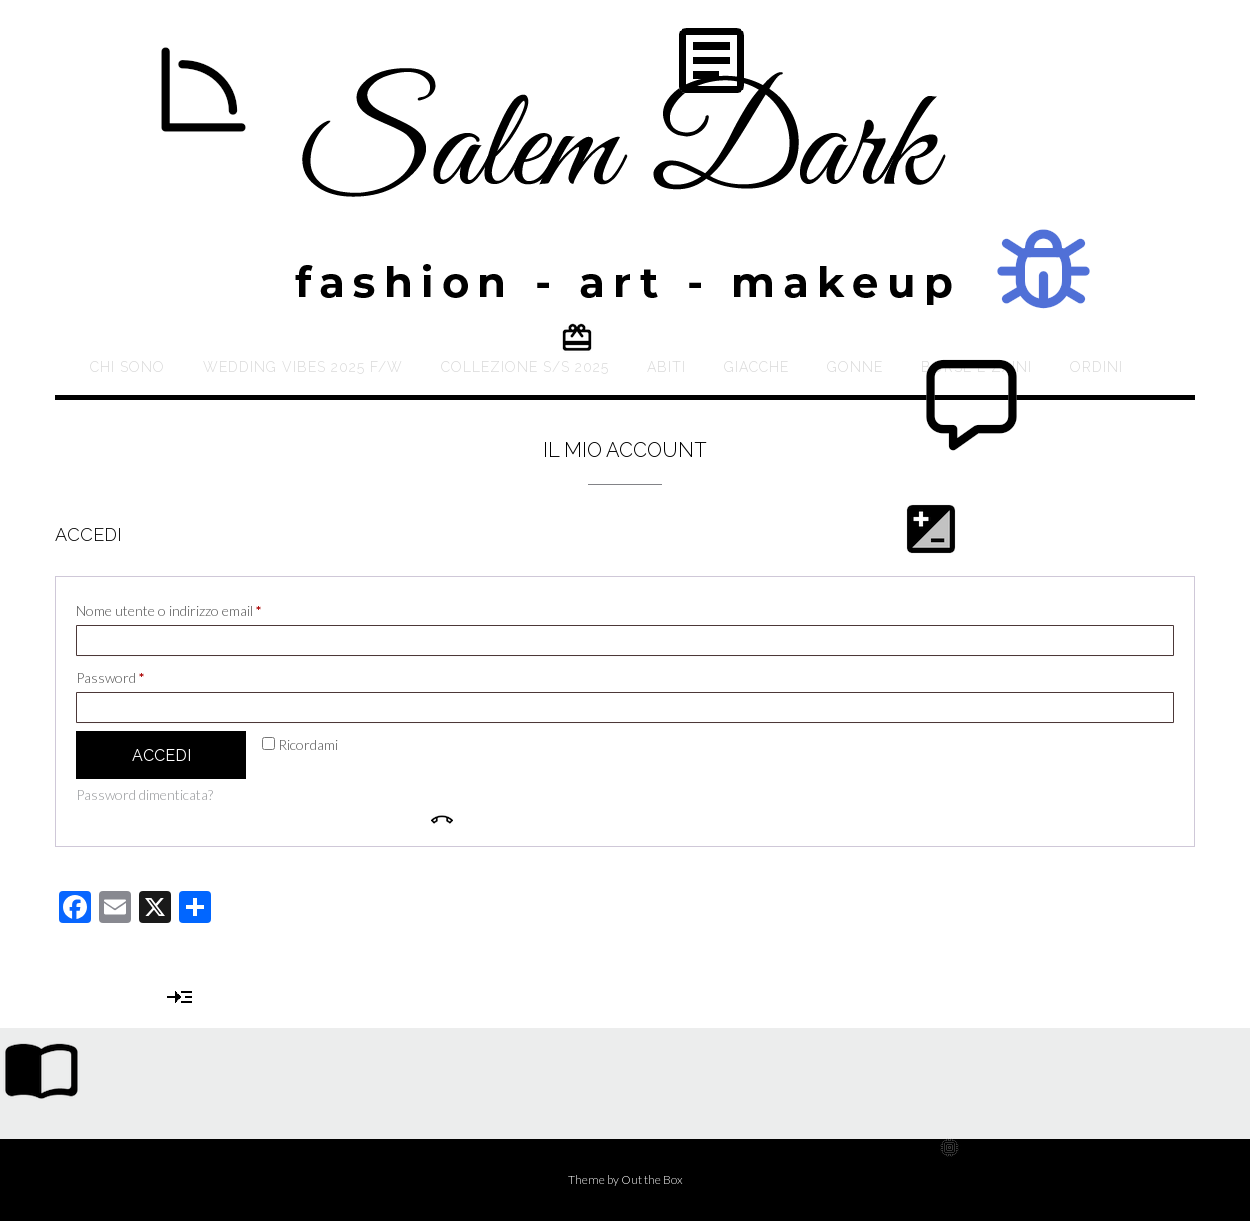 This screenshot has height=1221, width=1250. What do you see at coordinates (949, 1147) in the screenshot?
I see `view device memory or RAM usage` at bounding box center [949, 1147].